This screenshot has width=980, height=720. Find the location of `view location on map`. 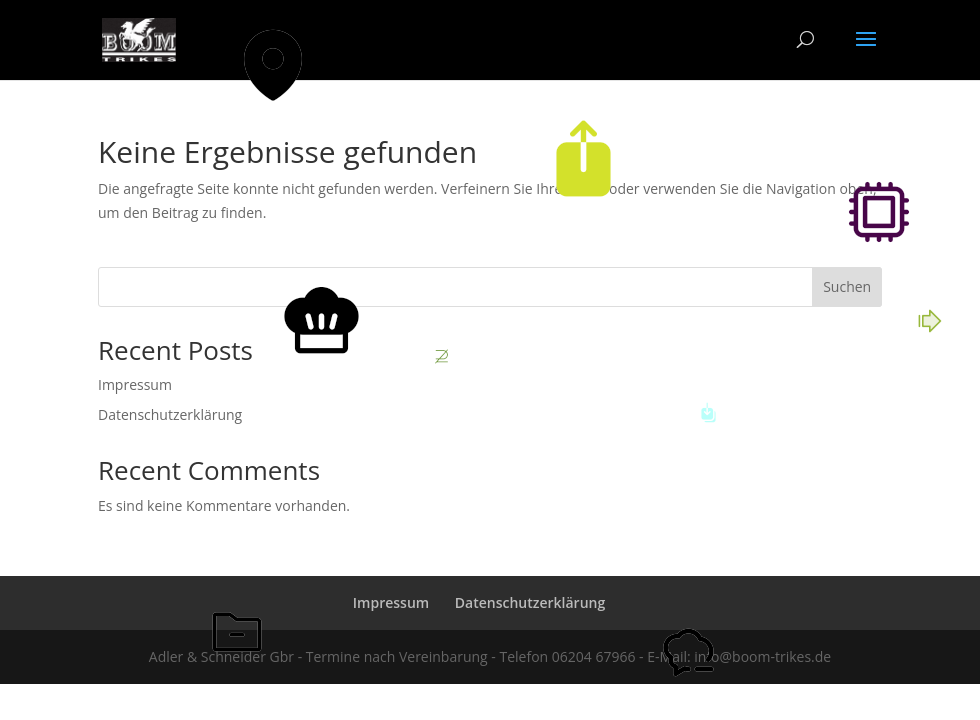

view location on map is located at coordinates (273, 64).